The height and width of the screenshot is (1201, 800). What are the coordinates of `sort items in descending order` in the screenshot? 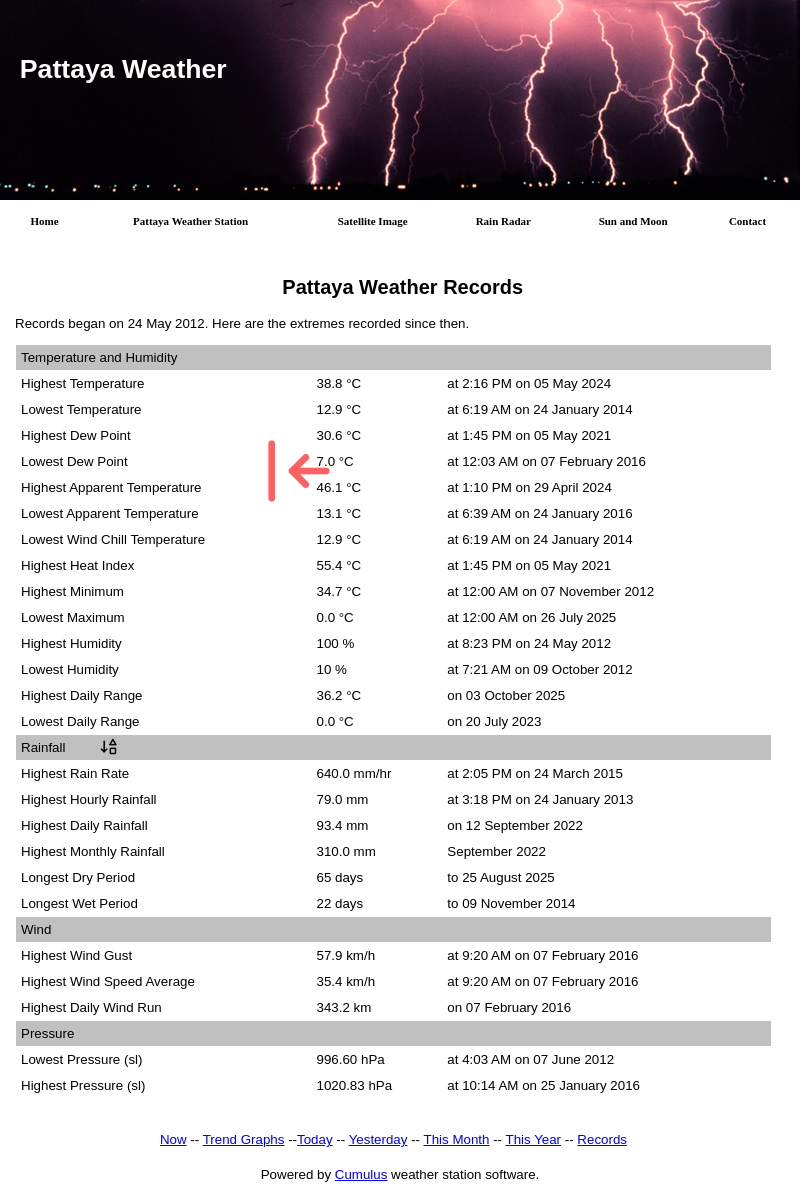 It's located at (108, 746).